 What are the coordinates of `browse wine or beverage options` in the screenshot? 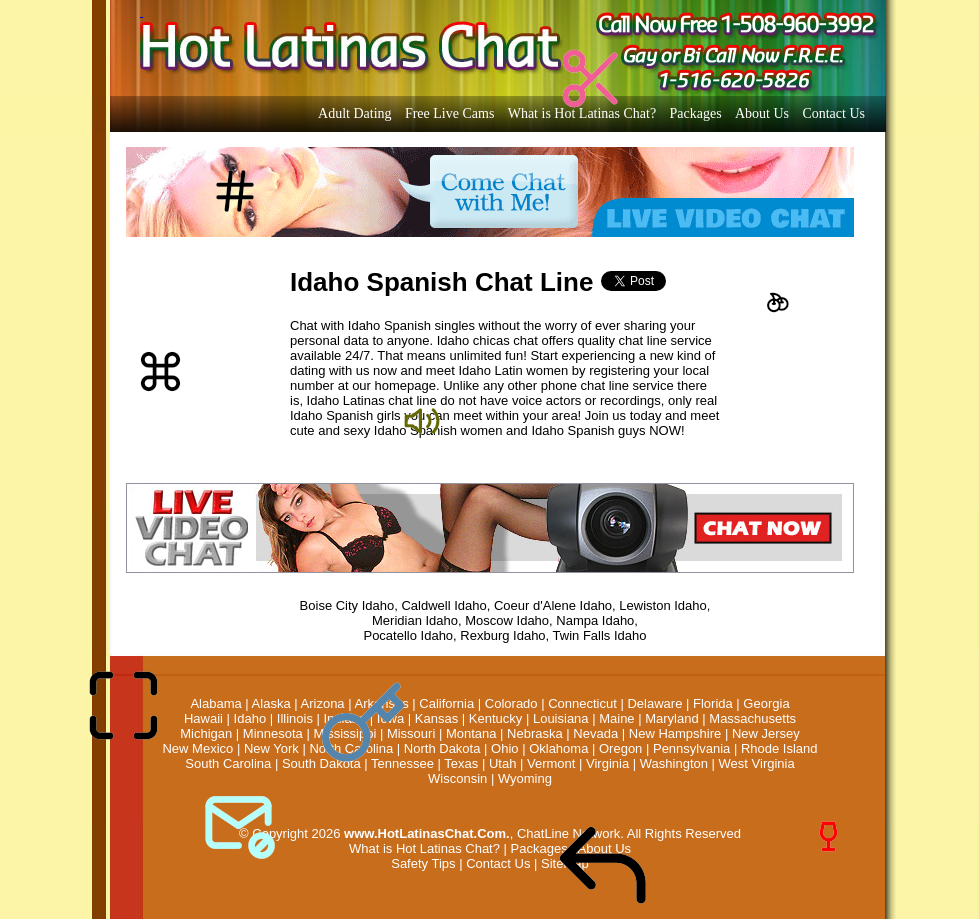 It's located at (828, 835).